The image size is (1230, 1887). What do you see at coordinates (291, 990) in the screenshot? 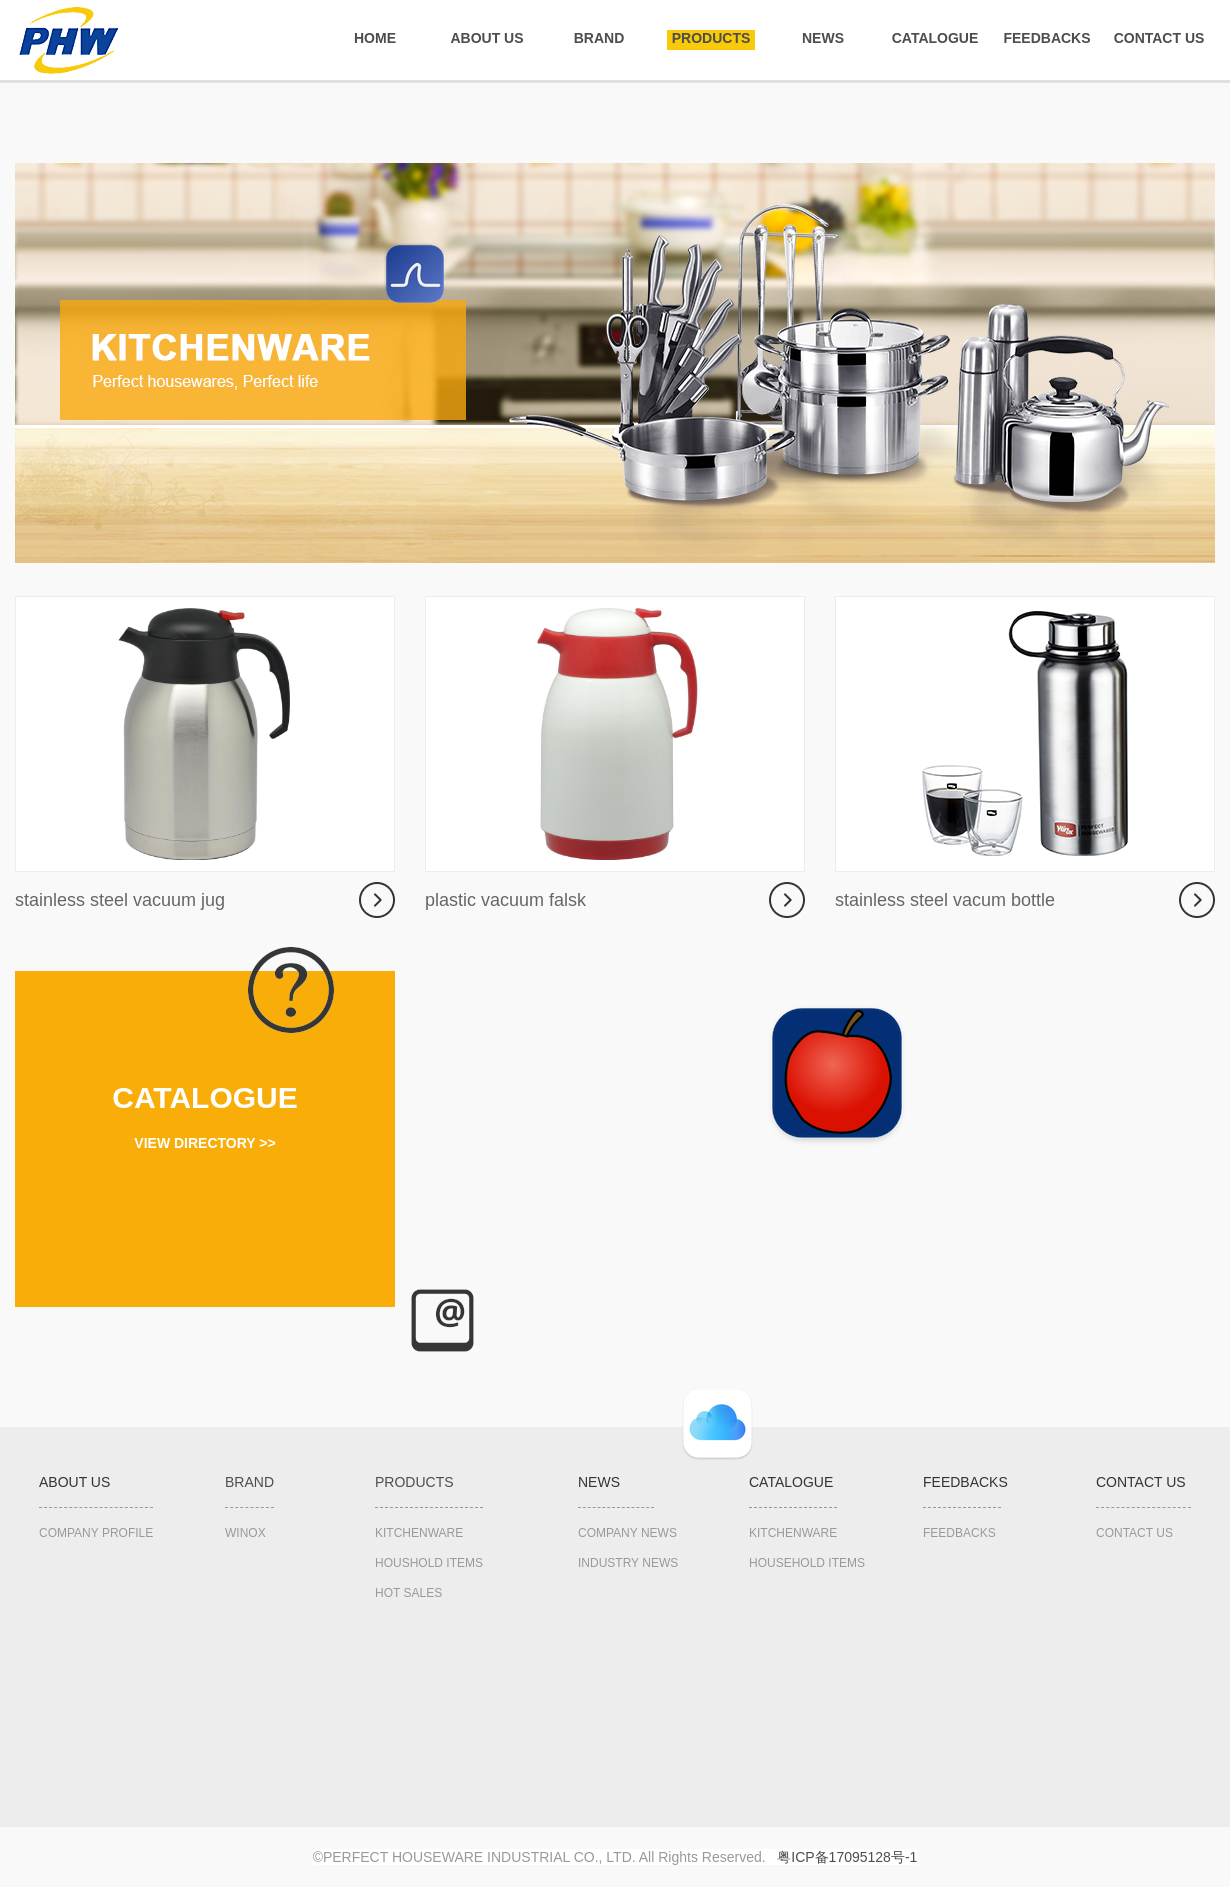
I see `access help or support documentation` at bounding box center [291, 990].